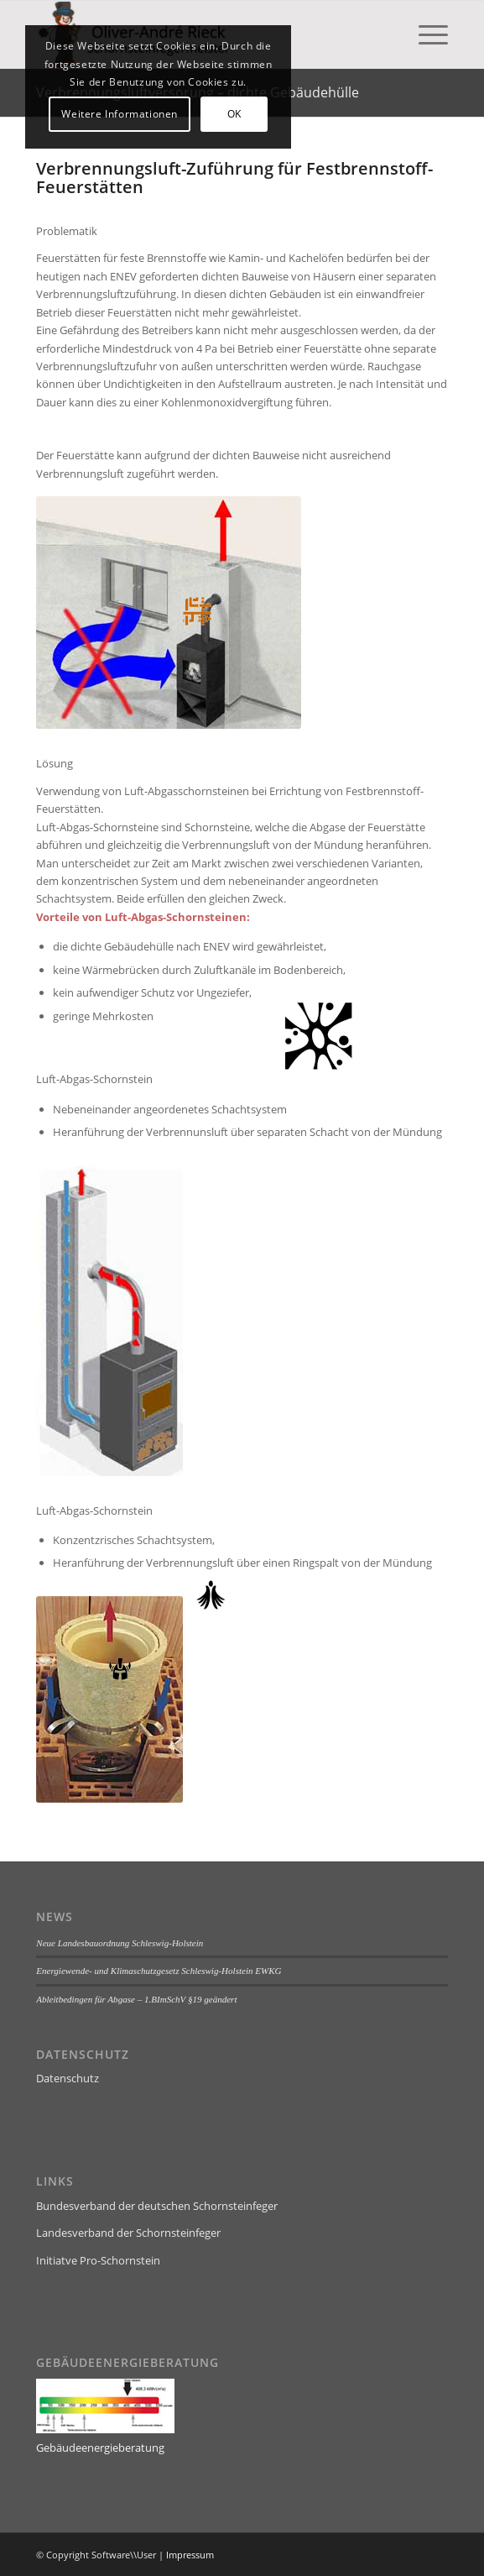 The image size is (484, 2576). What do you see at coordinates (211, 1594) in the screenshot?
I see `equip a wing cloak or cape item` at bounding box center [211, 1594].